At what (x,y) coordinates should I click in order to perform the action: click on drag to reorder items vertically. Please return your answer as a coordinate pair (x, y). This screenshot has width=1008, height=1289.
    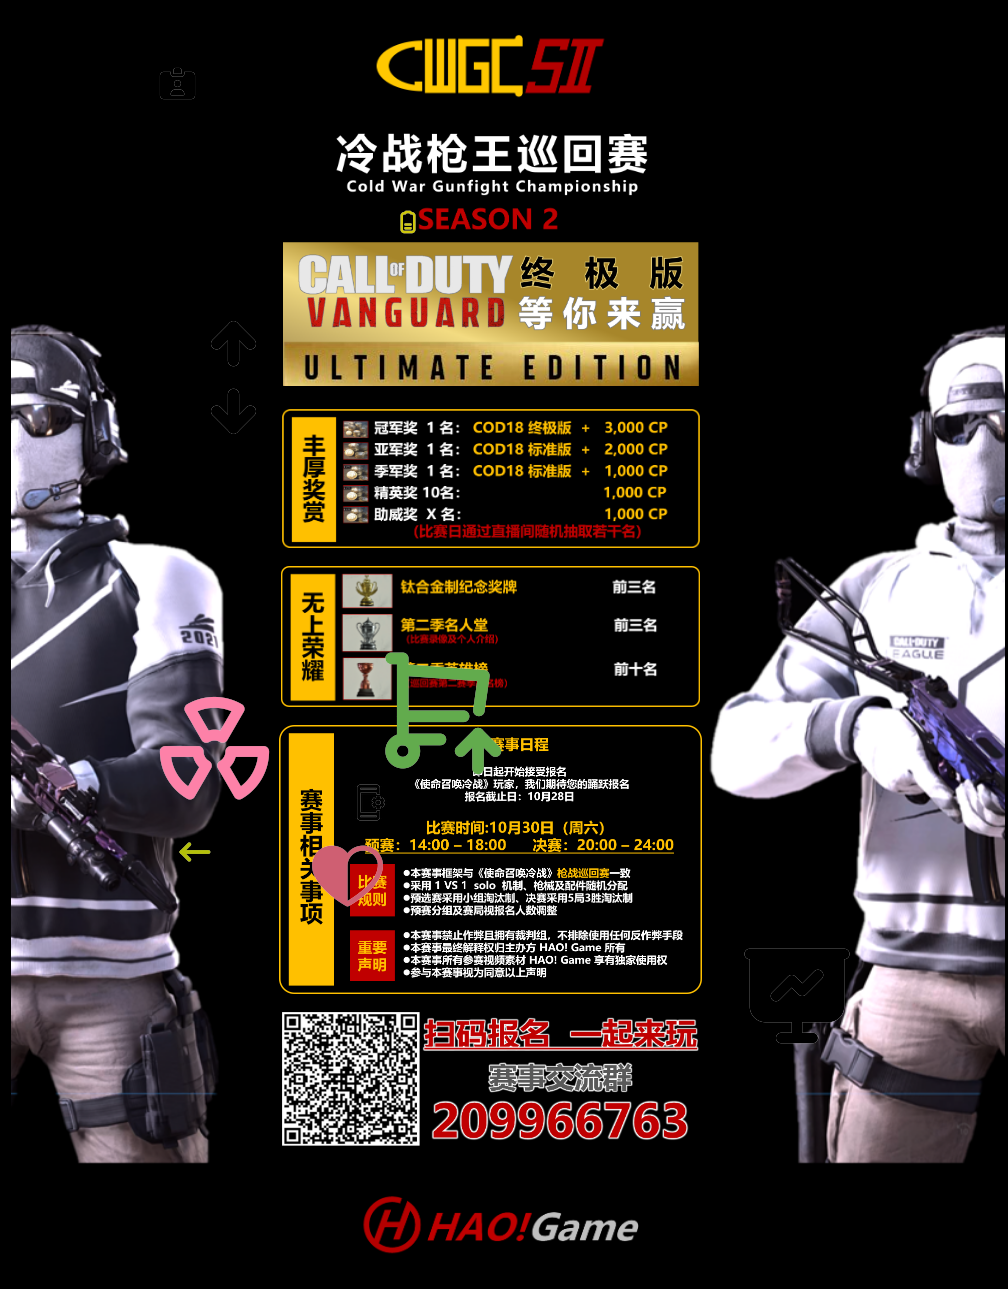
    Looking at the image, I should click on (233, 377).